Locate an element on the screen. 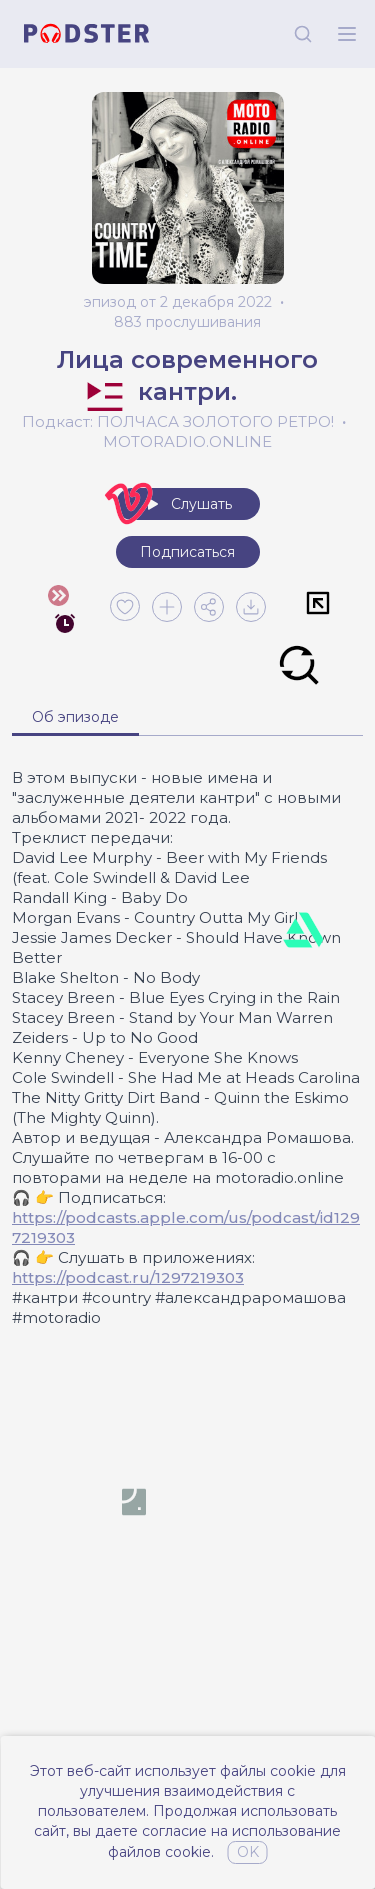 This screenshot has height=1889, width=375. set or manage alarms is located at coordinates (65, 623).